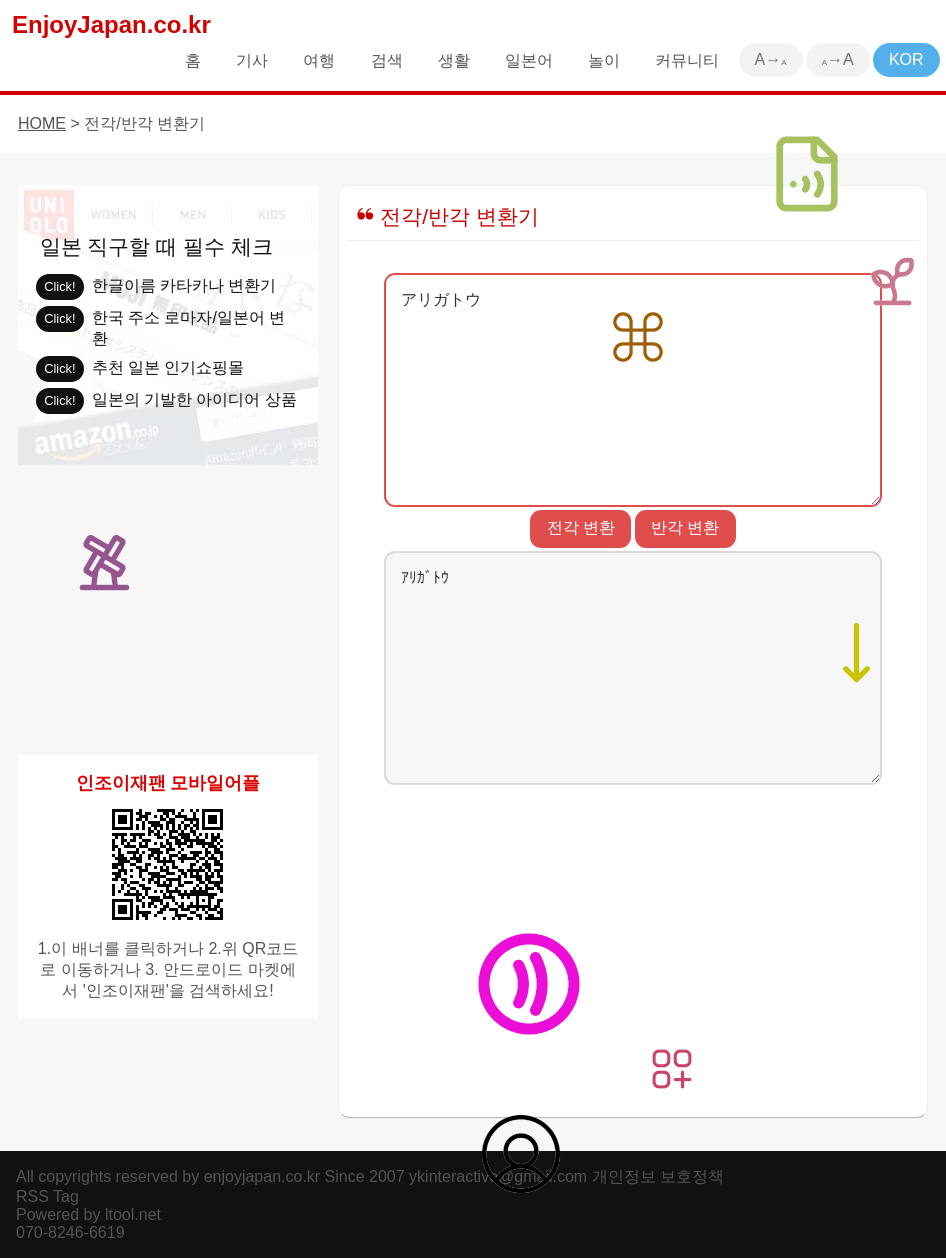 Image resolution: width=946 pixels, height=1258 pixels. Describe the element at coordinates (529, 984) in the screenshot. I see `tap to pay with contactless payment` at that location.